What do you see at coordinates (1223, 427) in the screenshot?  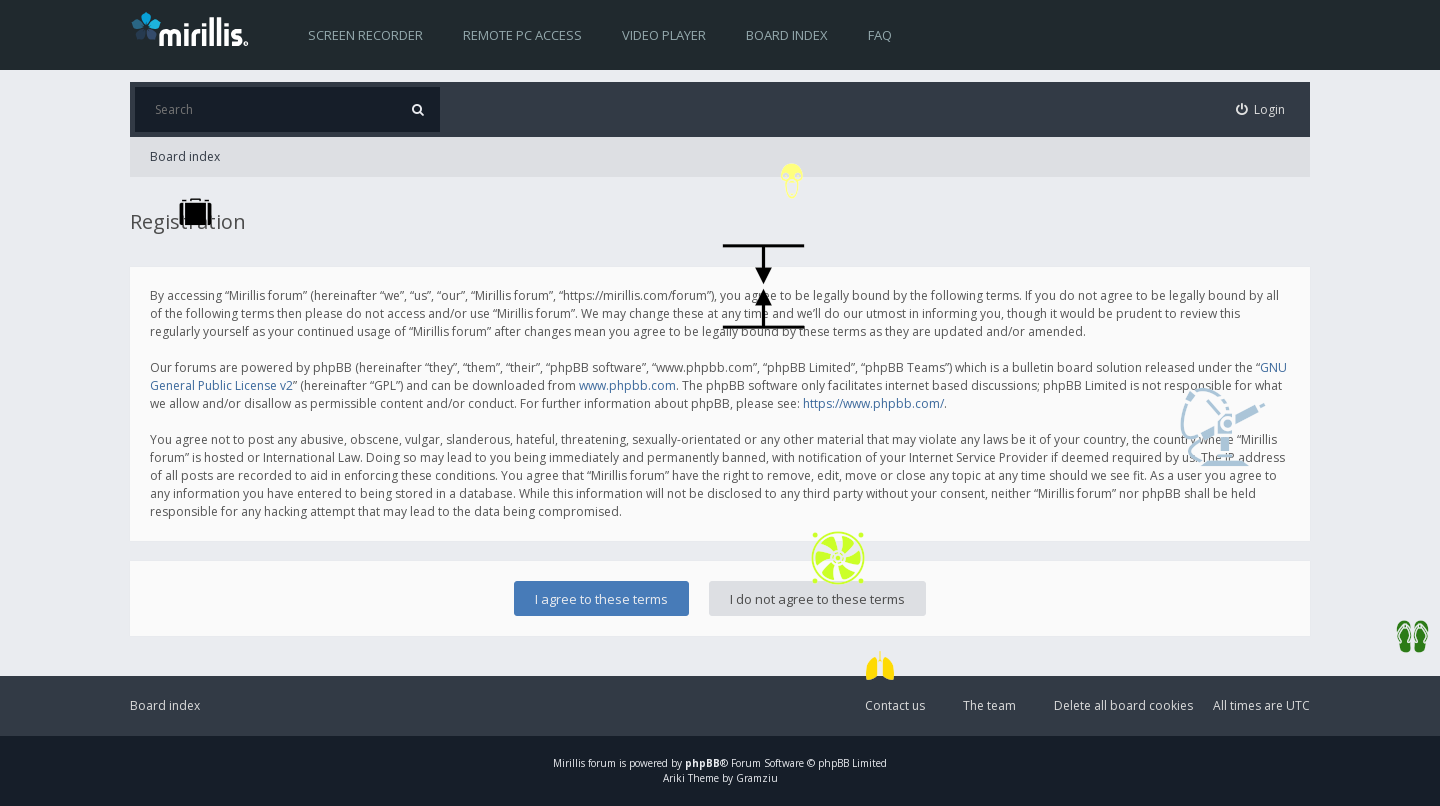 I see `deploy defensive laser turret` at bounding box center [1223, 427].